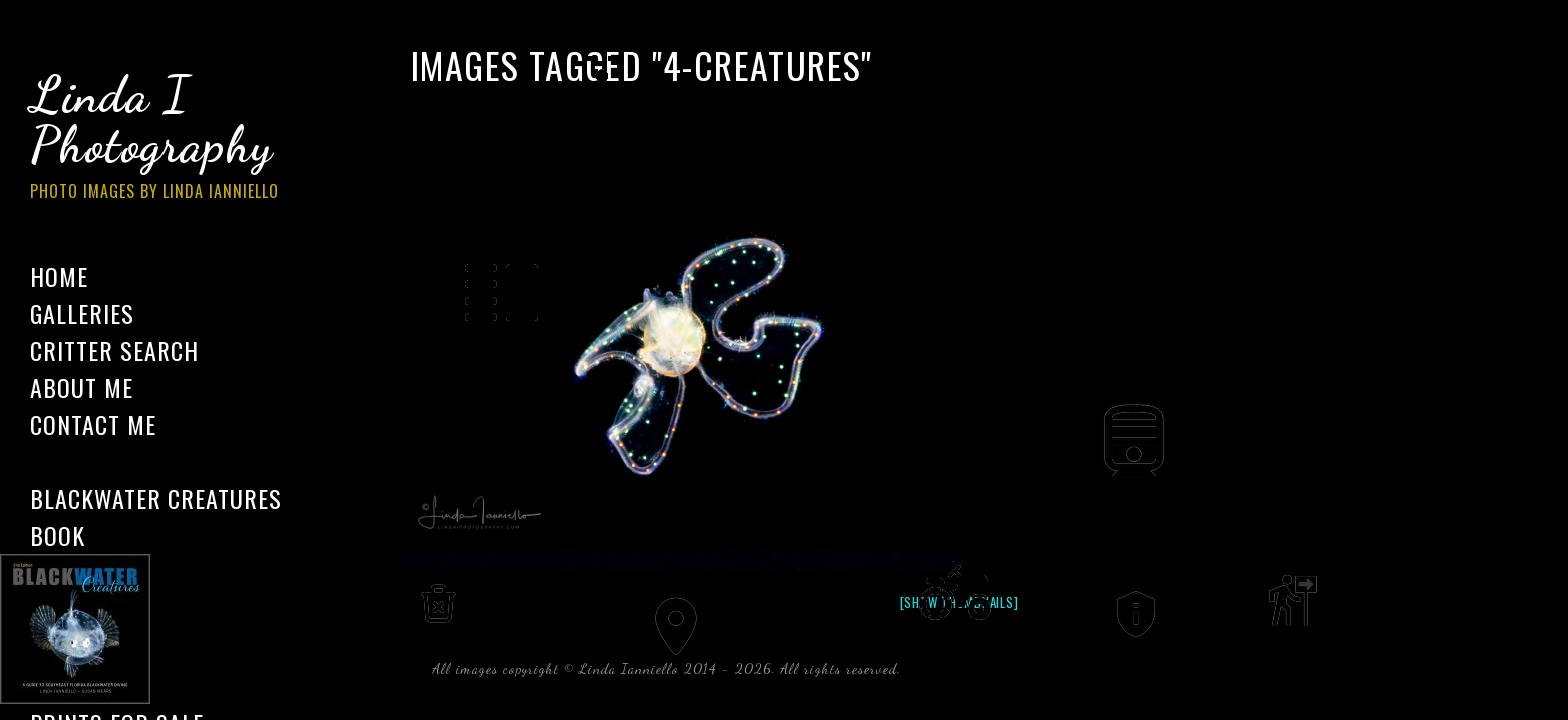  What do you see at coordinates (438, 603) in the screenshot?
I see `permanently delete an item` at bounding box center [438, 603].